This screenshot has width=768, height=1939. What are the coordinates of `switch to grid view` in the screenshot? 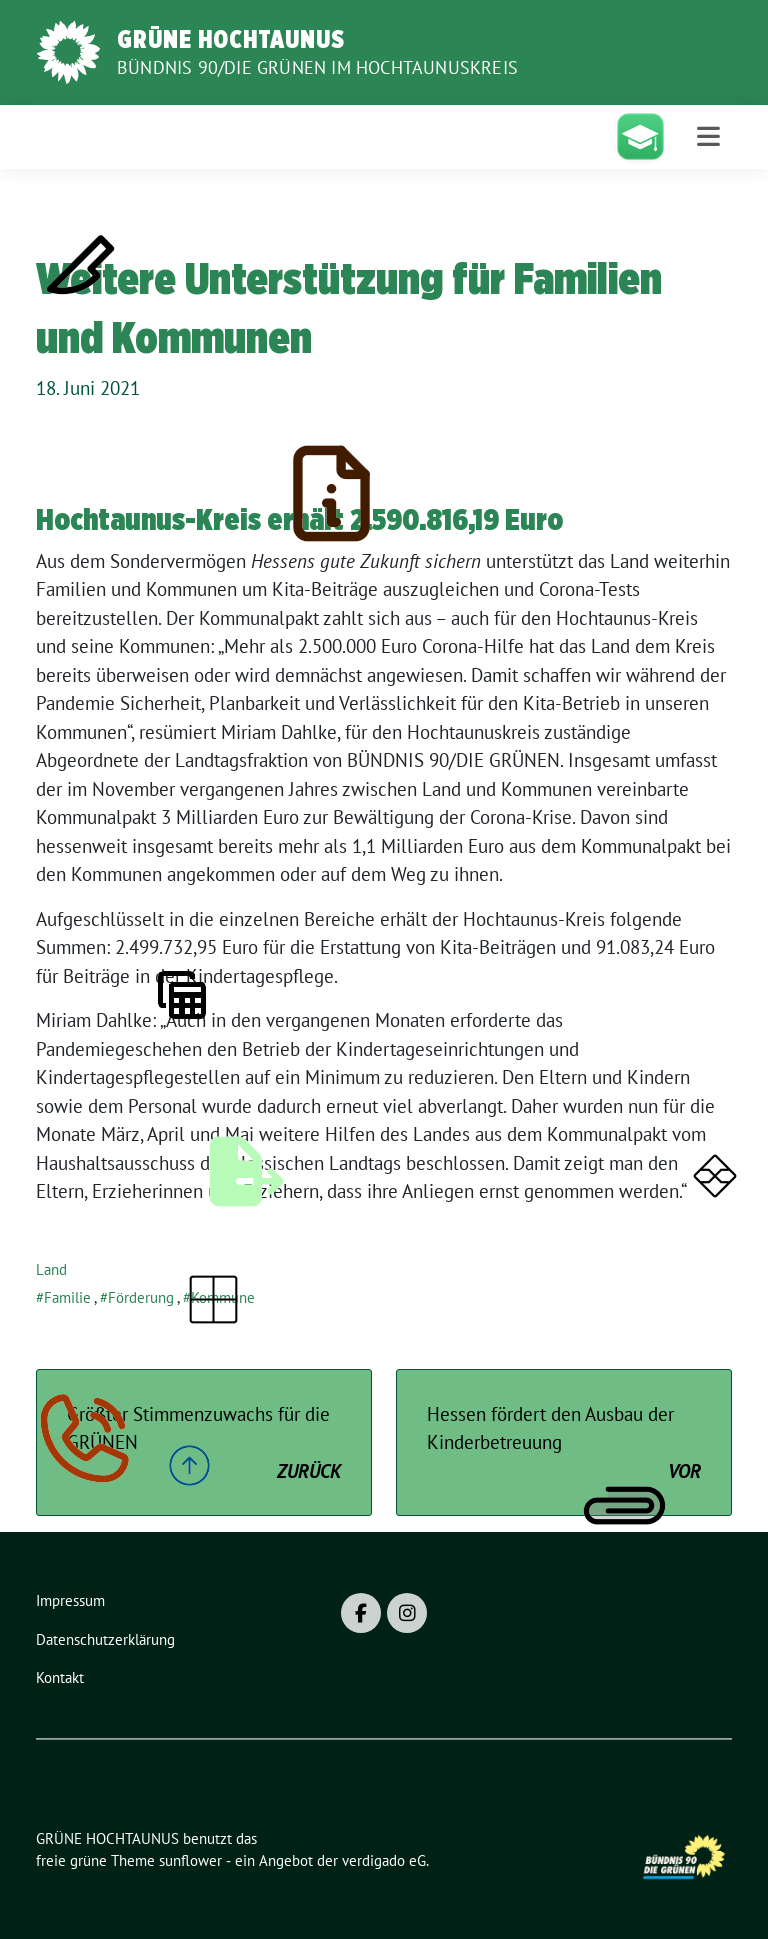 It's located at (213, 1299).